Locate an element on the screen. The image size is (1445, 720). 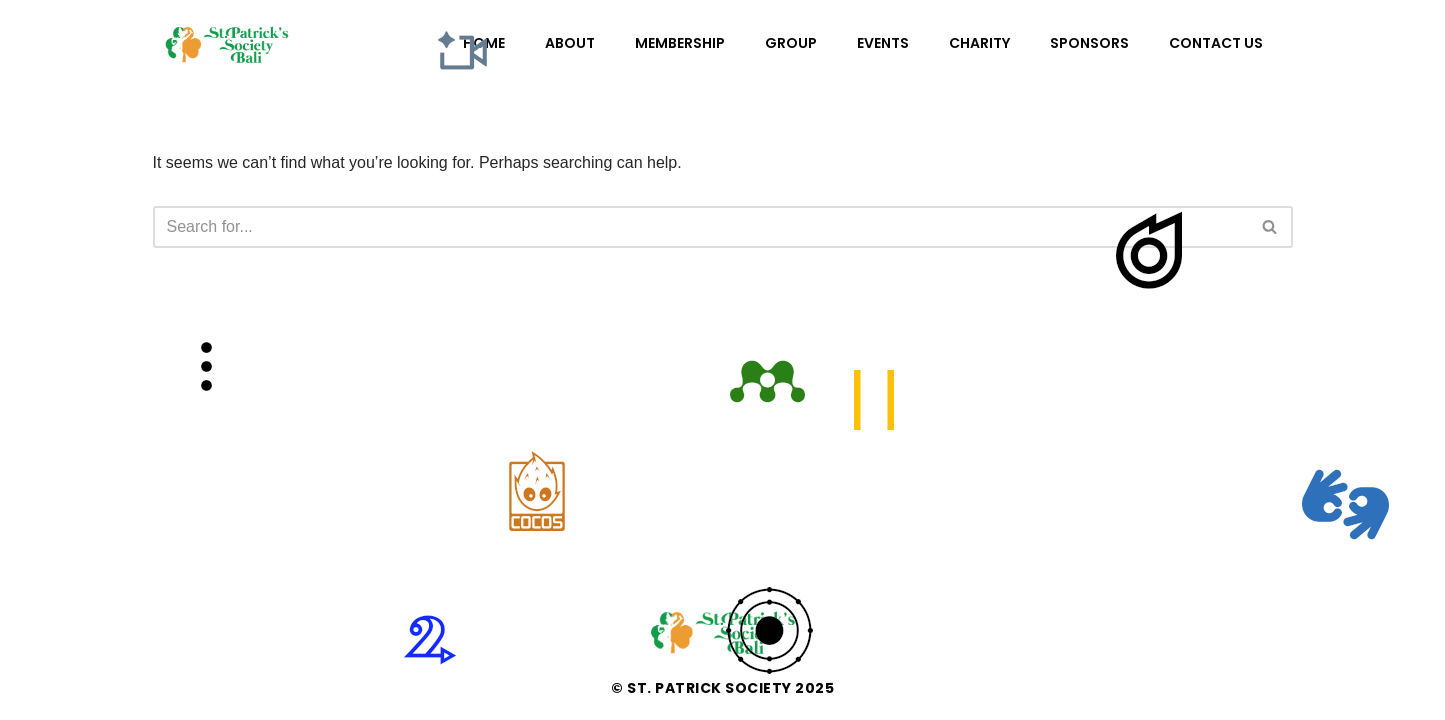
draft2digital publishing platform logo is located at coordinates (430, 640).